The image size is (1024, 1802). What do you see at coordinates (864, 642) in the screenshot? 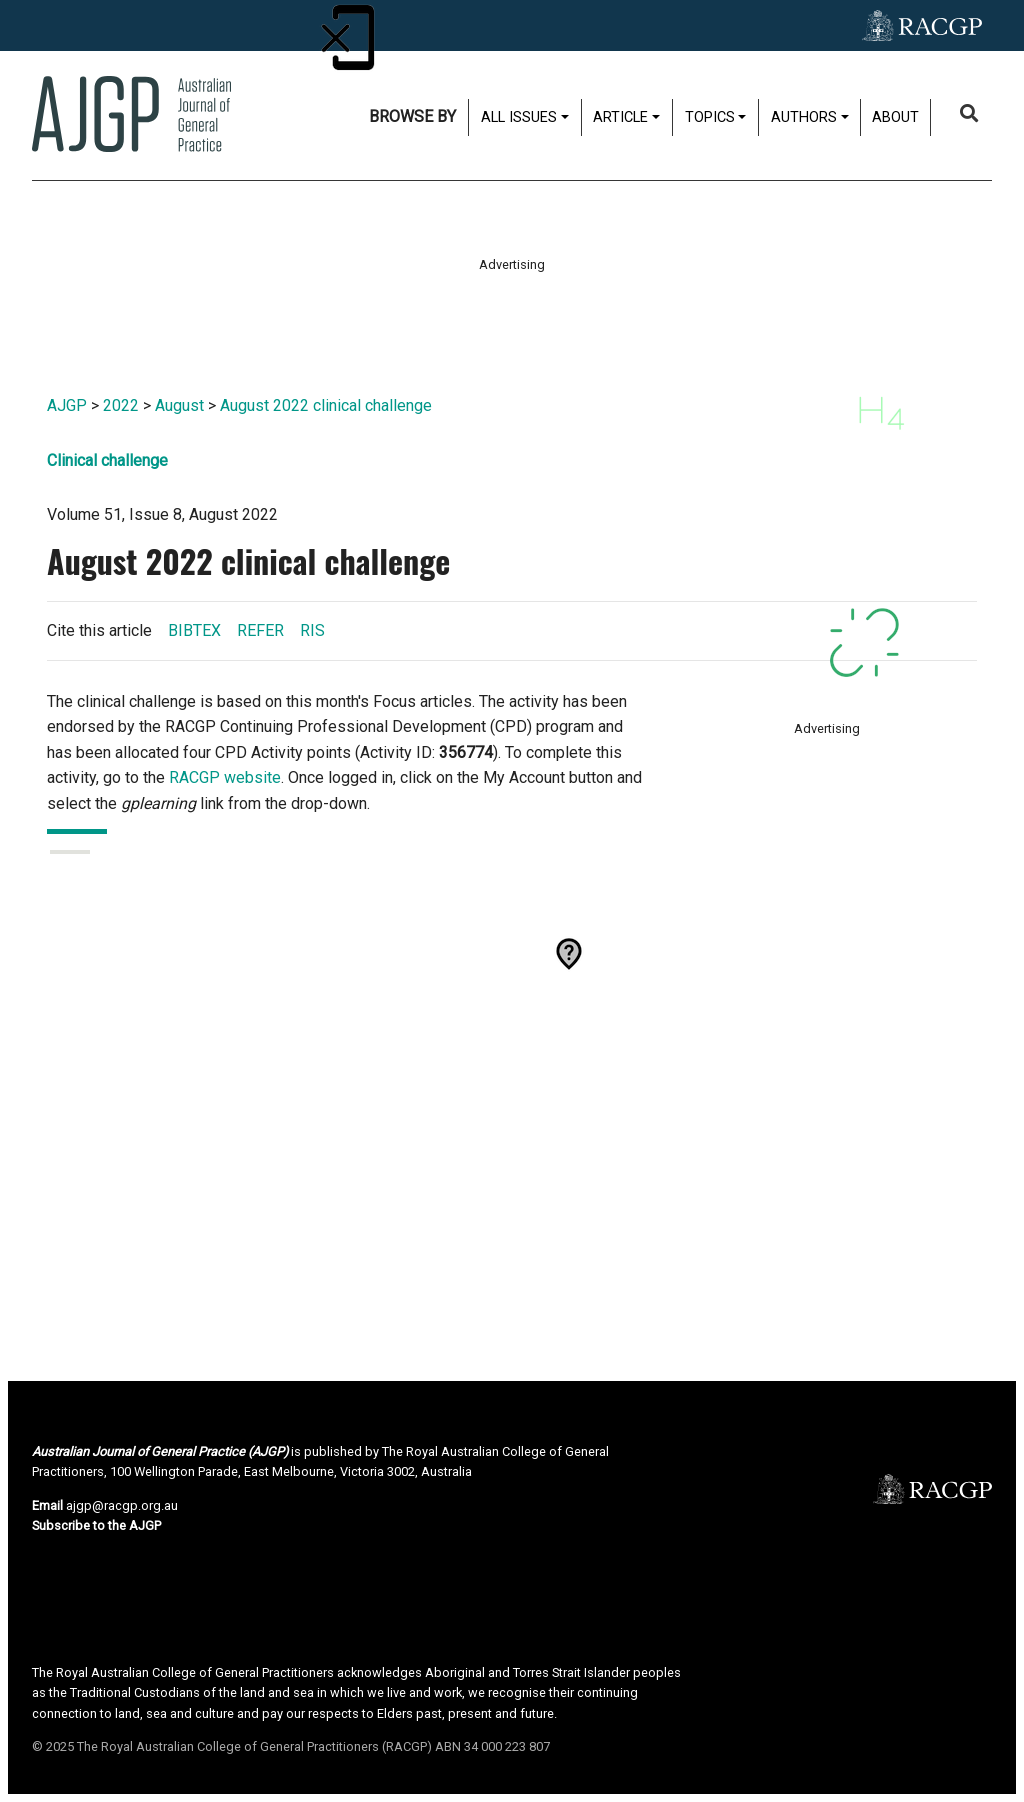
I see `unlink or disconnect items` at bounding box center [864, 642].